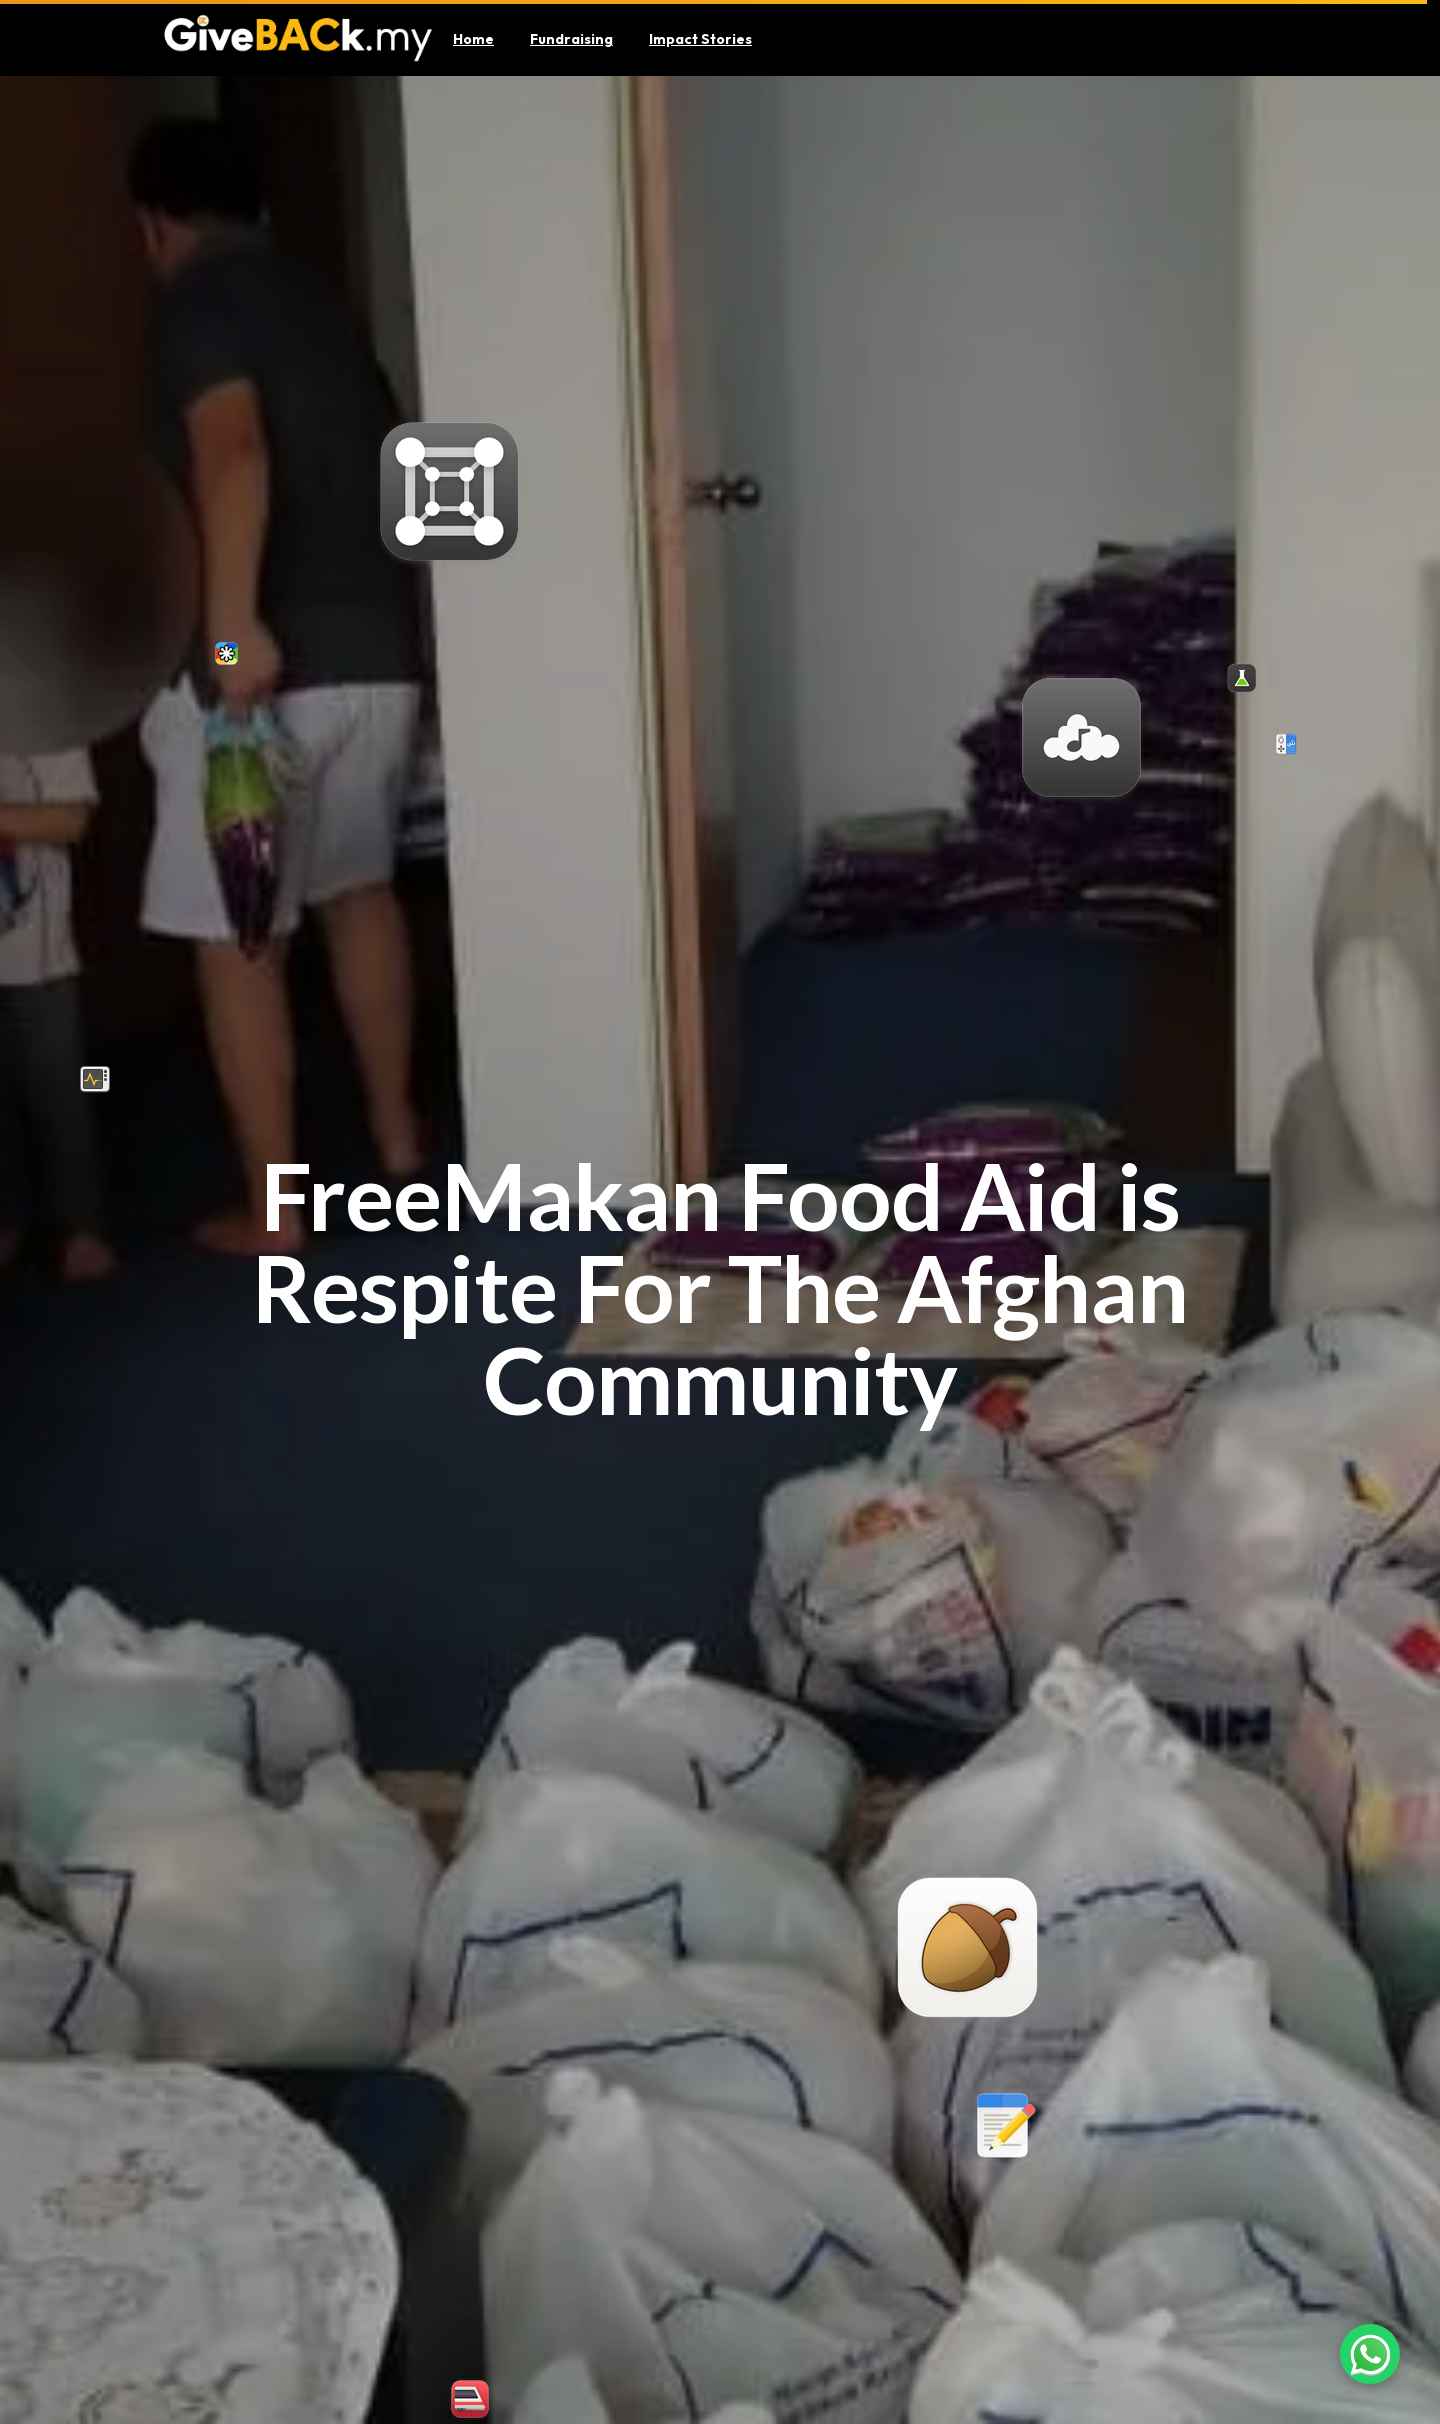  Describe the element at coordinates (967, 1947) in the screenshot. I see `open nutstore cloud storage app` at that location.